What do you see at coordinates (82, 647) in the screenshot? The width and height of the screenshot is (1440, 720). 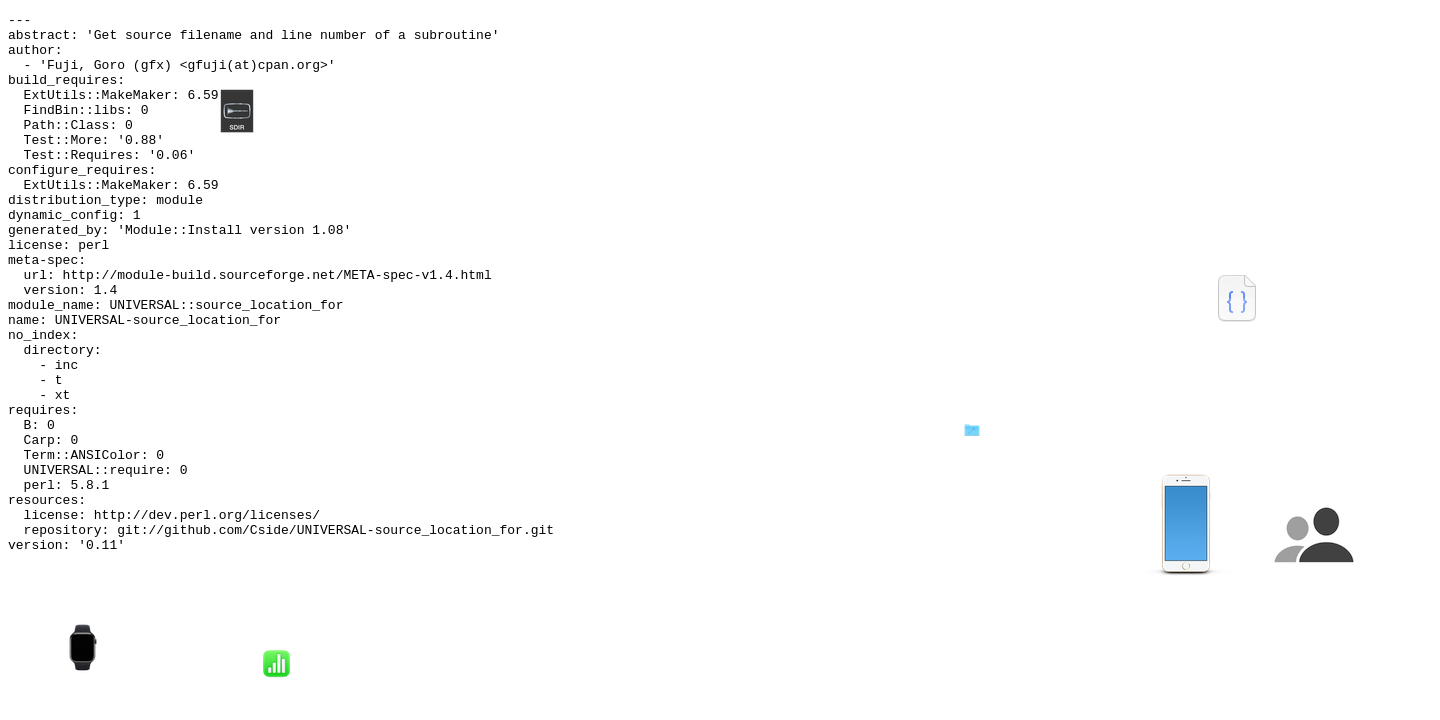 I see `apple watch series 7 device icon` at bounding box center [82, 647].